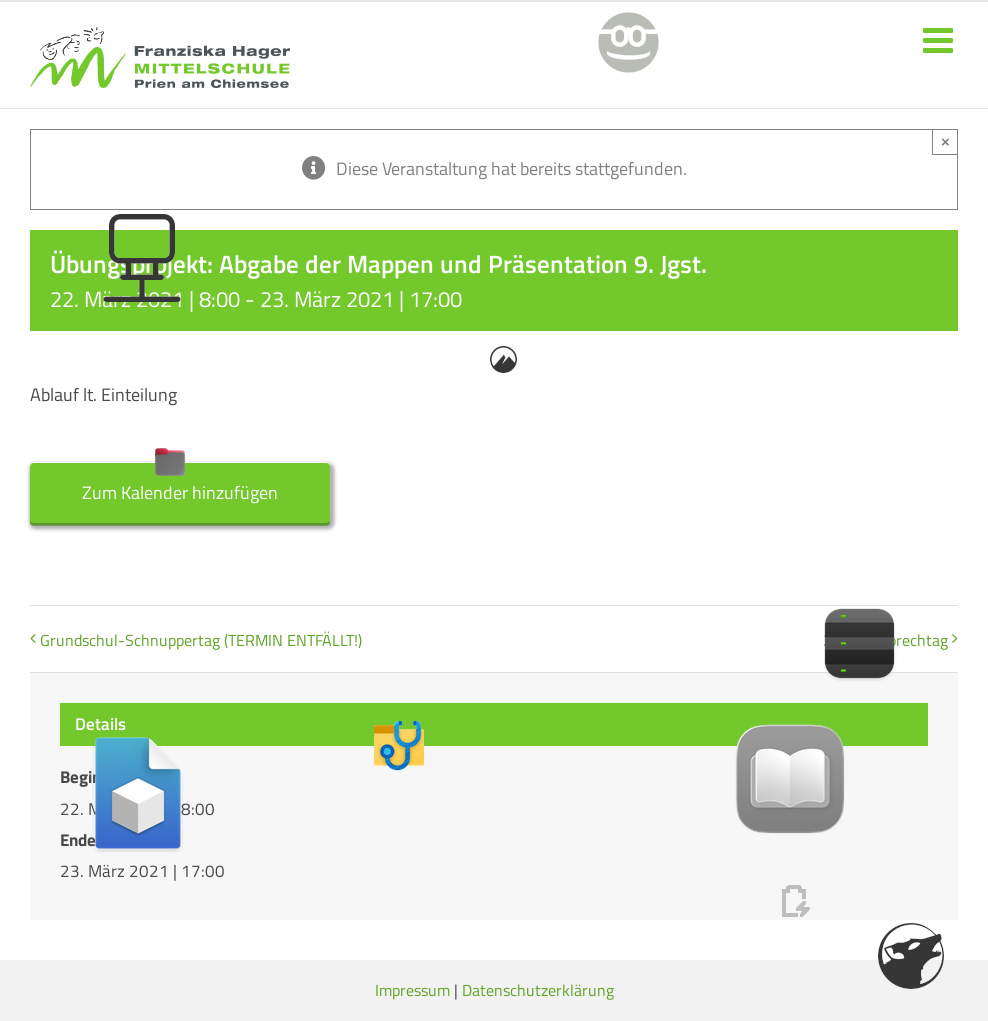 This screenshot has width=988, height=1021. I want to click on open amarok music player, so click(911, 956).